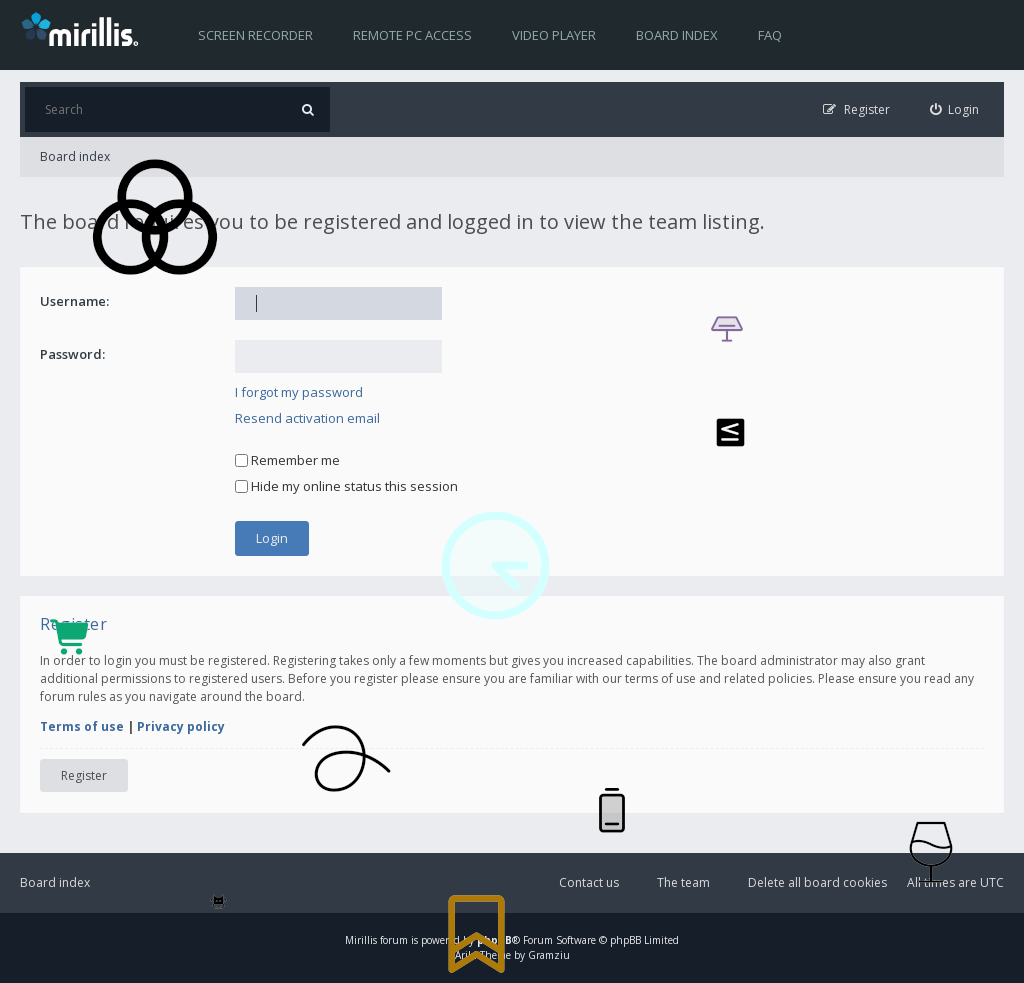 The width and height of the screenshot is (1024, 983). Describe the element at coordinates (727, 329) in the screenshot. I see `access presentation or speaker mode` at that location.